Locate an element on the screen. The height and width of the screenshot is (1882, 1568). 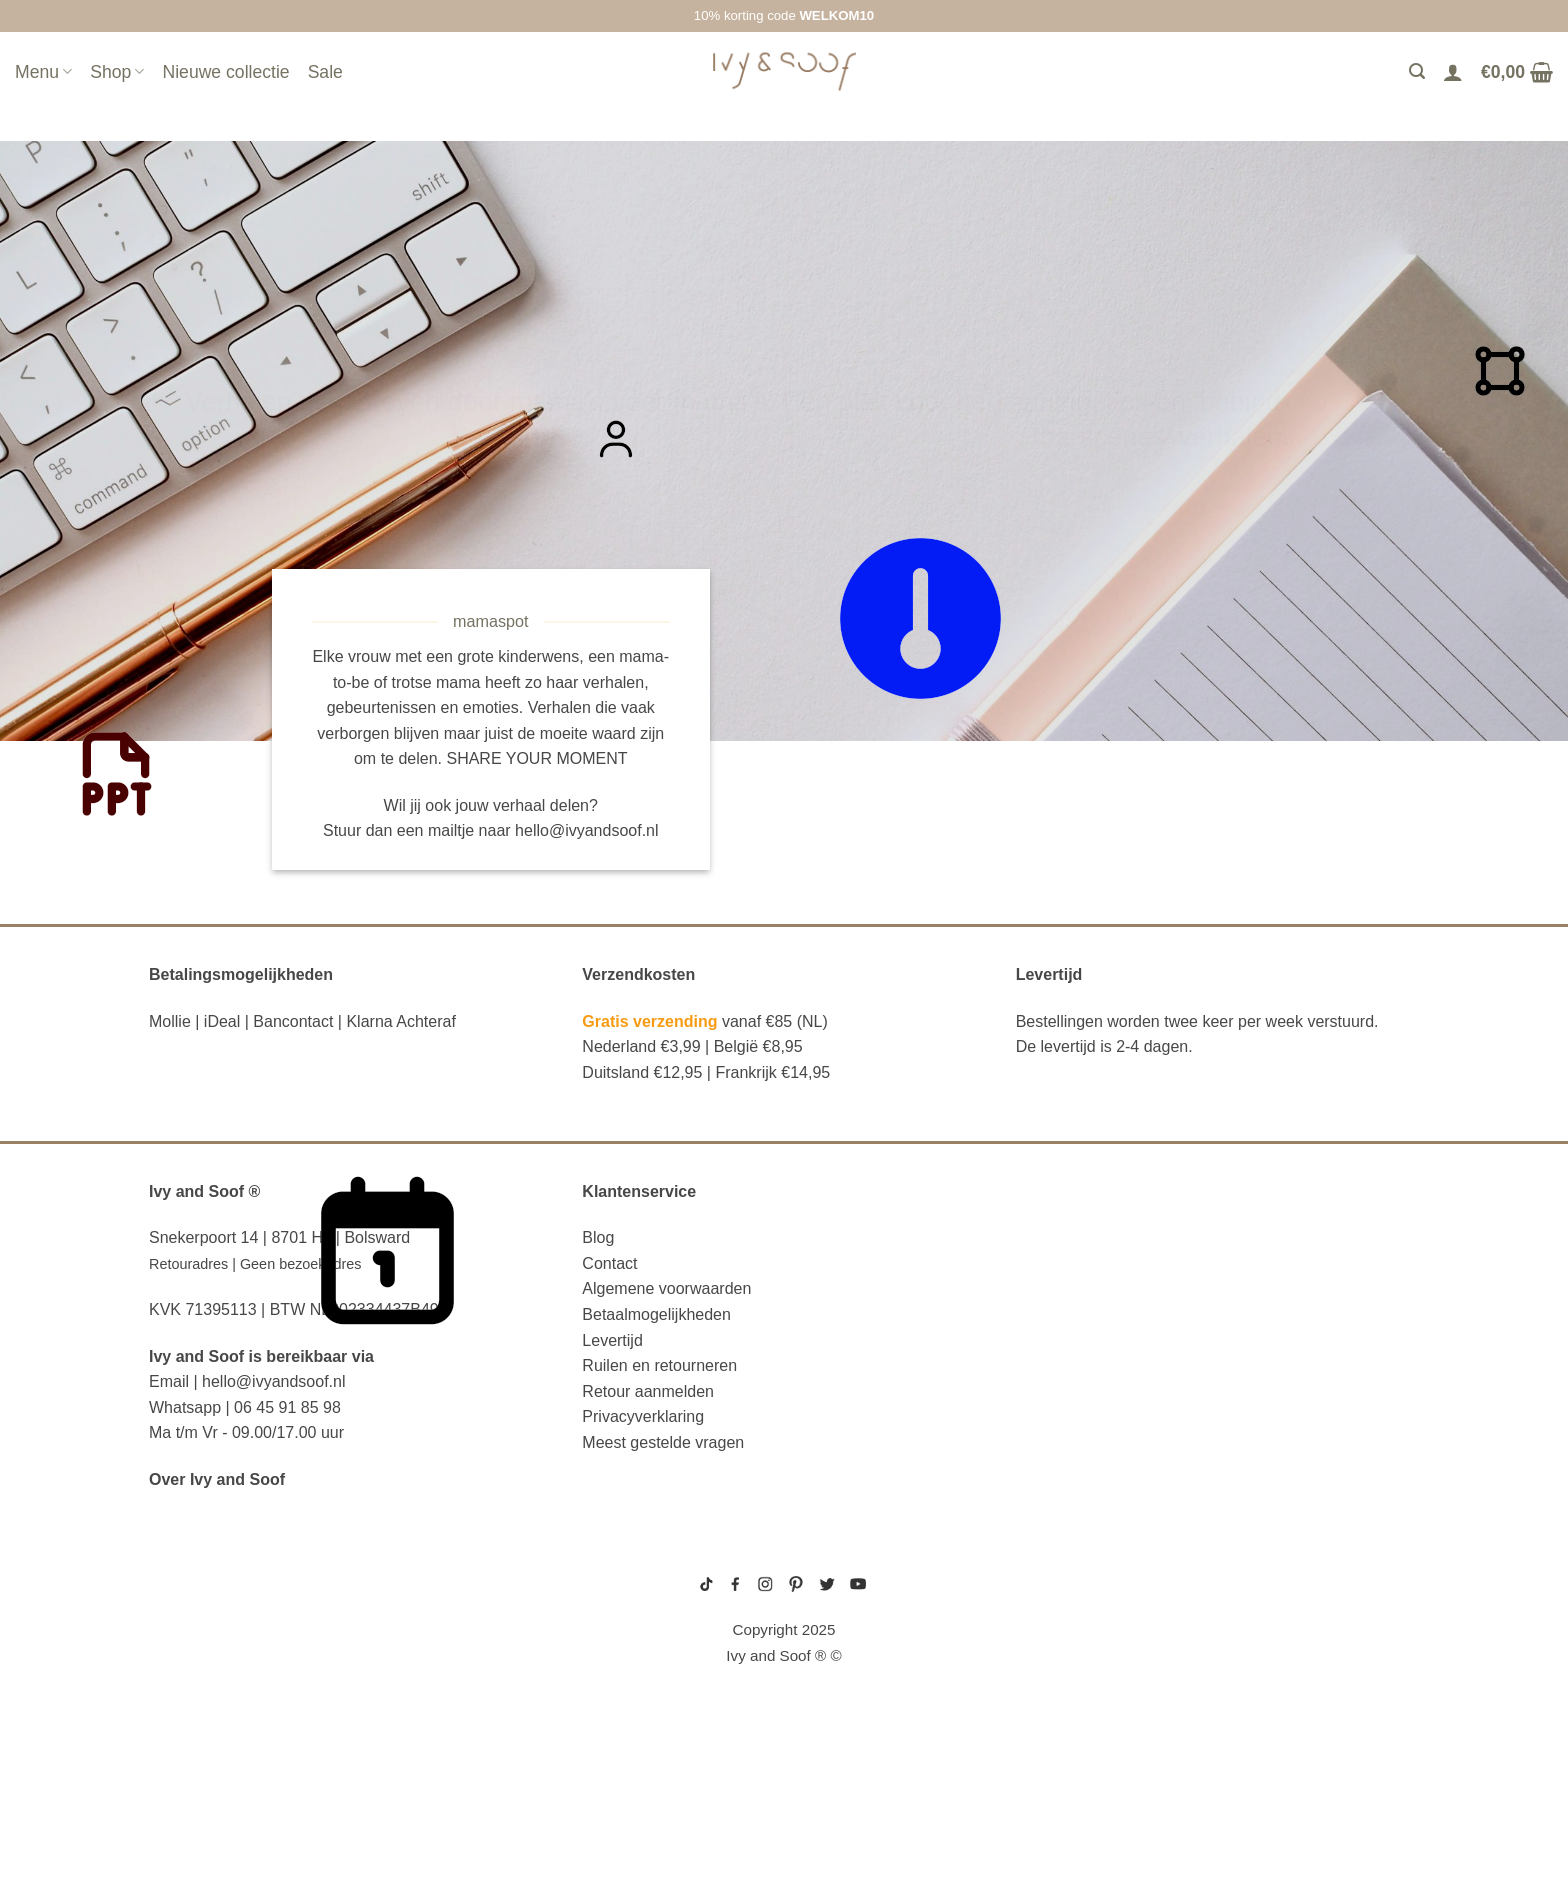
PowerPoint file type indicator is located at coordinates (116, 774).